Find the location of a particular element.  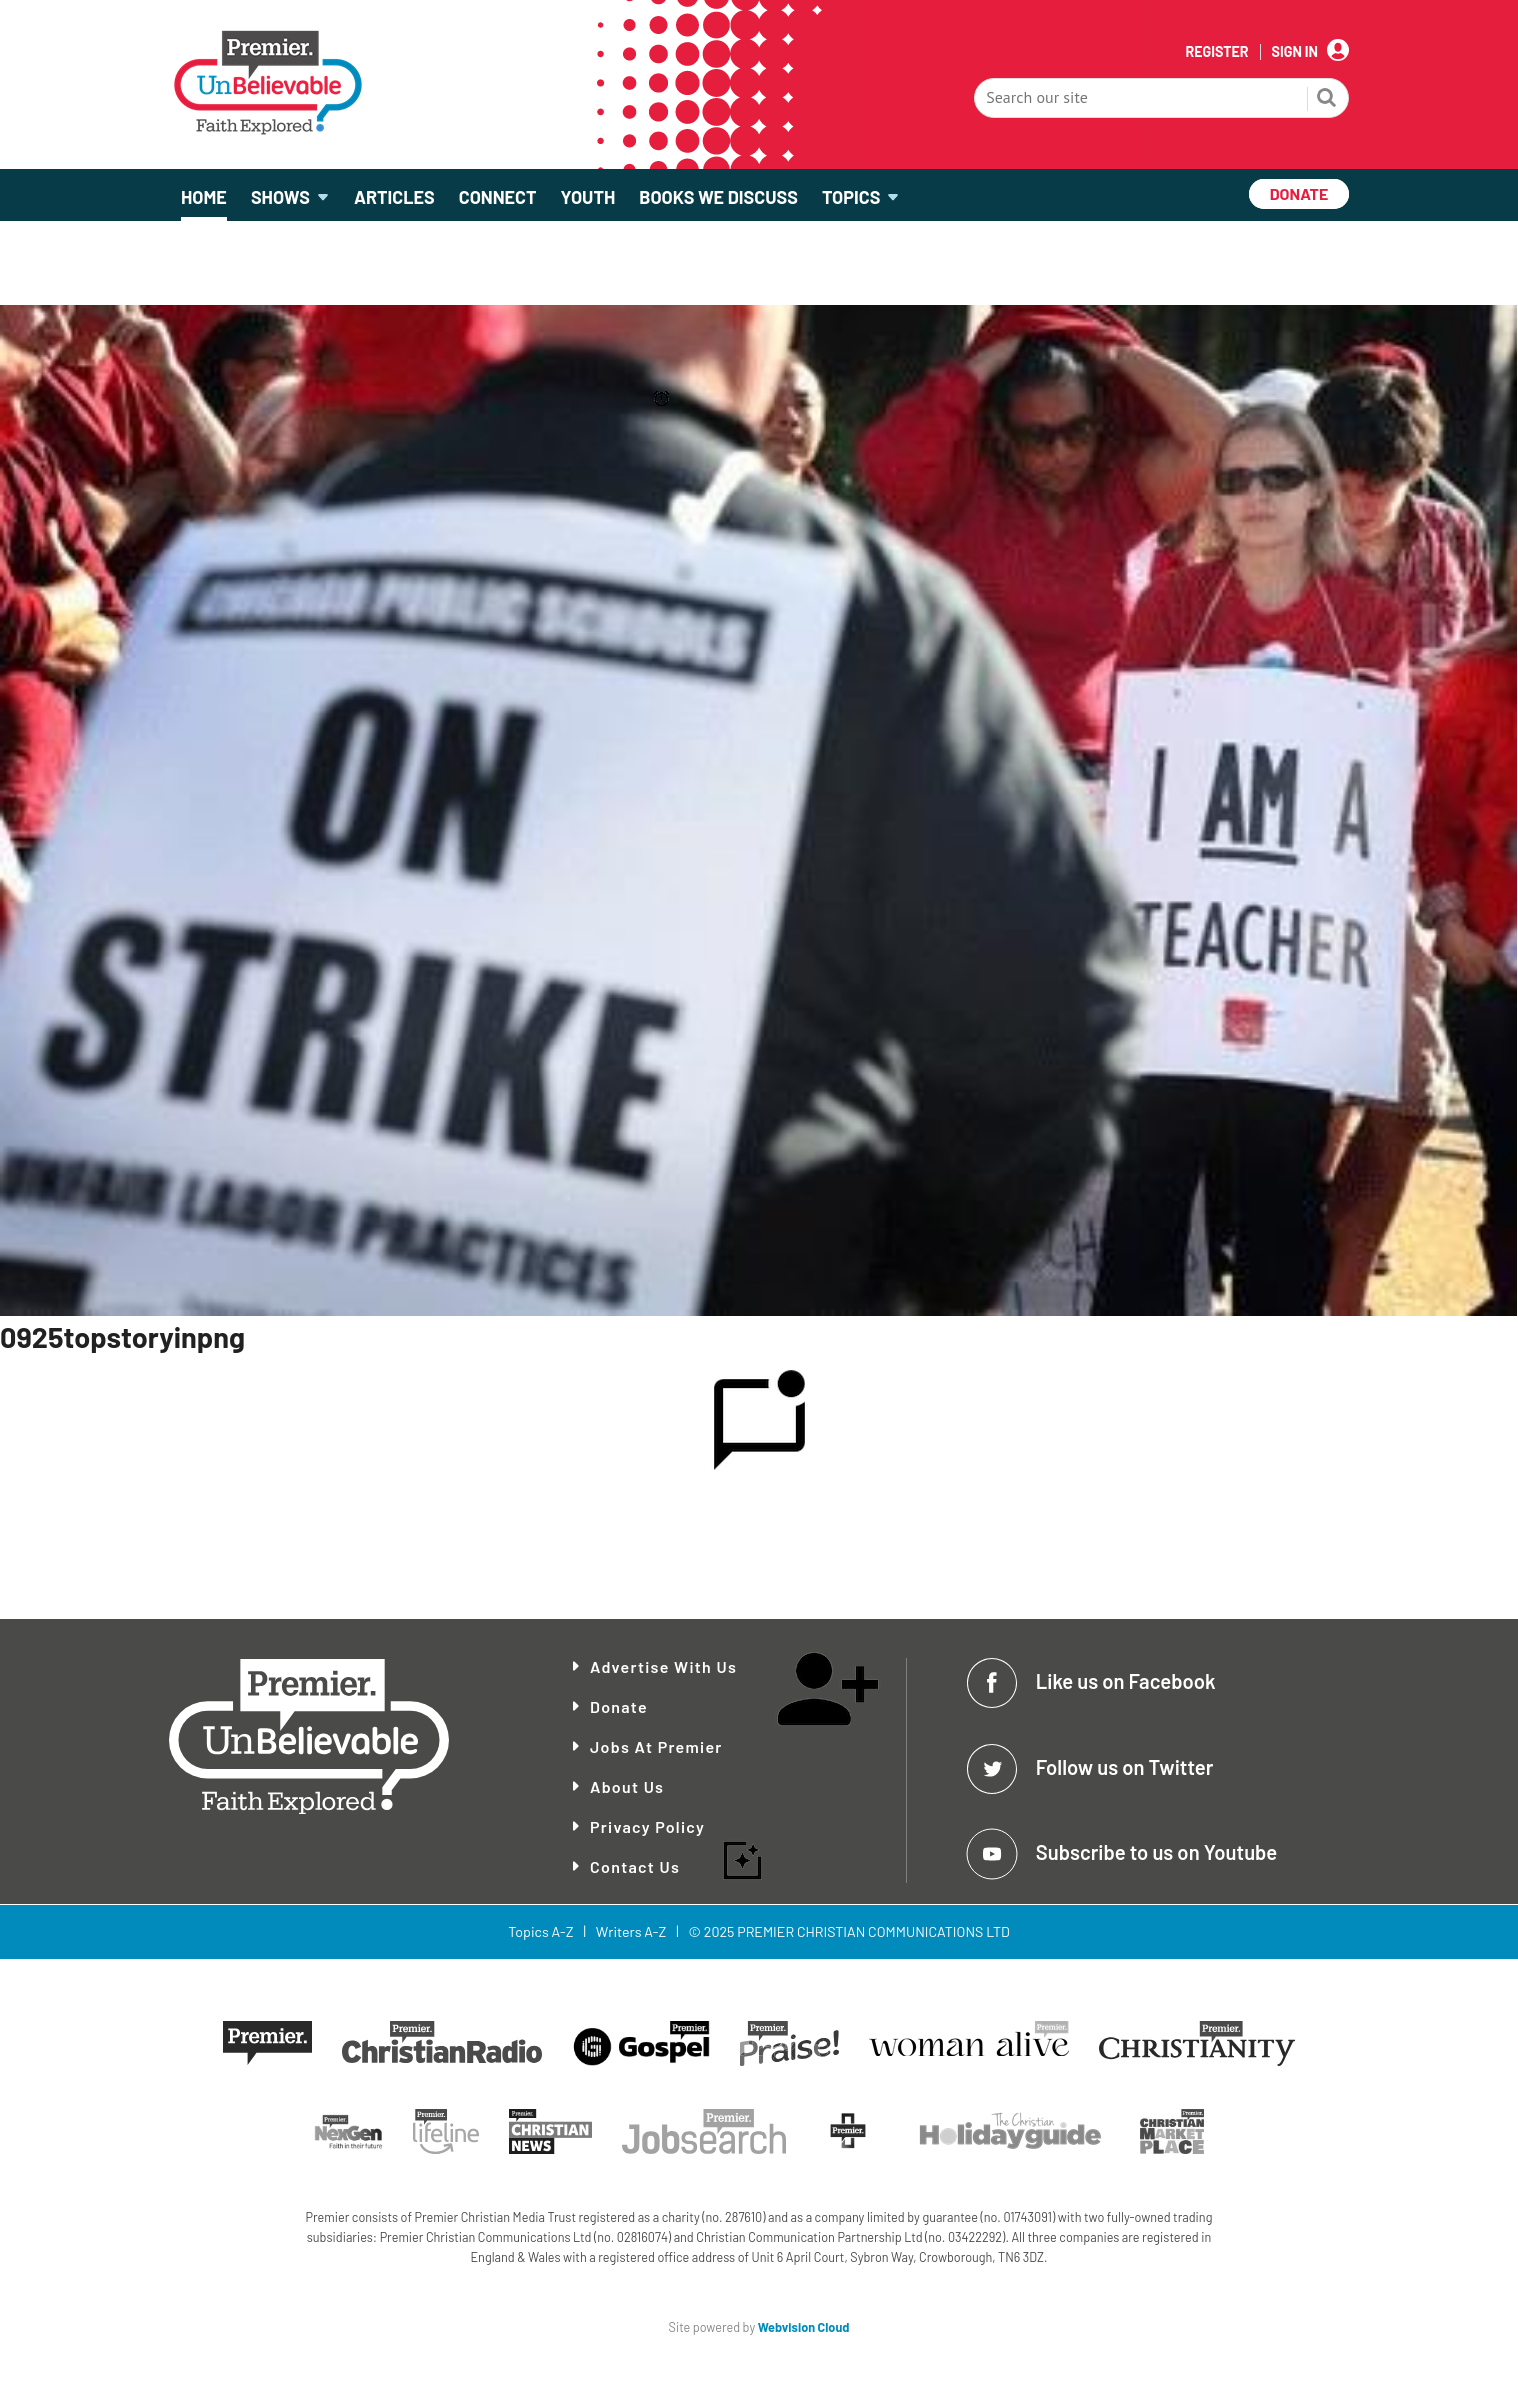

apply filters or effects to a photo is located at coordinates (742, 1860).